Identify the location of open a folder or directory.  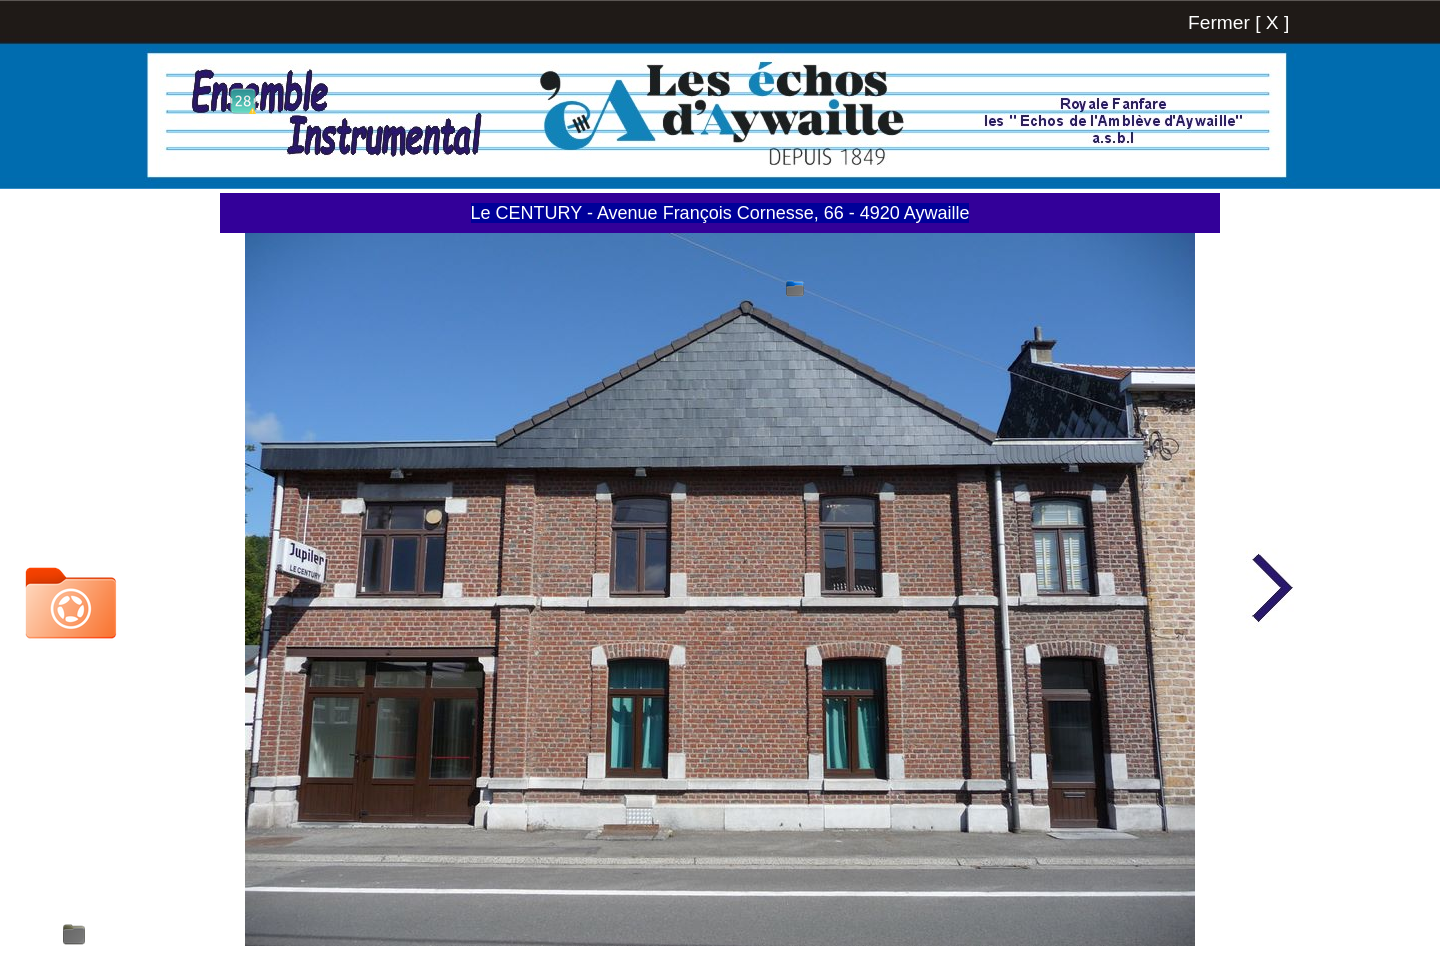
(74, 934).